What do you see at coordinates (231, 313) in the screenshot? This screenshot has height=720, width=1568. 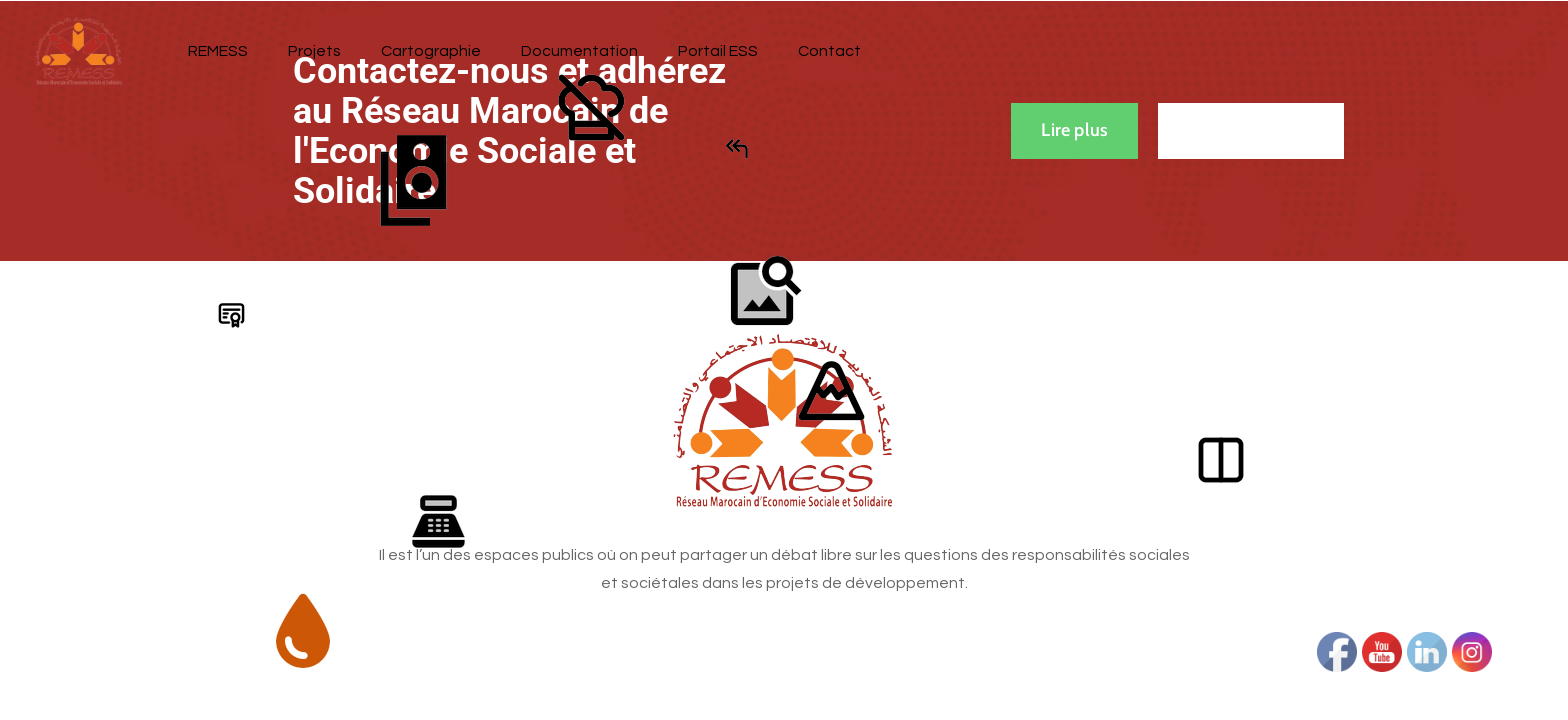 I see `view certificate or credential details` at bounding box center [231, 313].